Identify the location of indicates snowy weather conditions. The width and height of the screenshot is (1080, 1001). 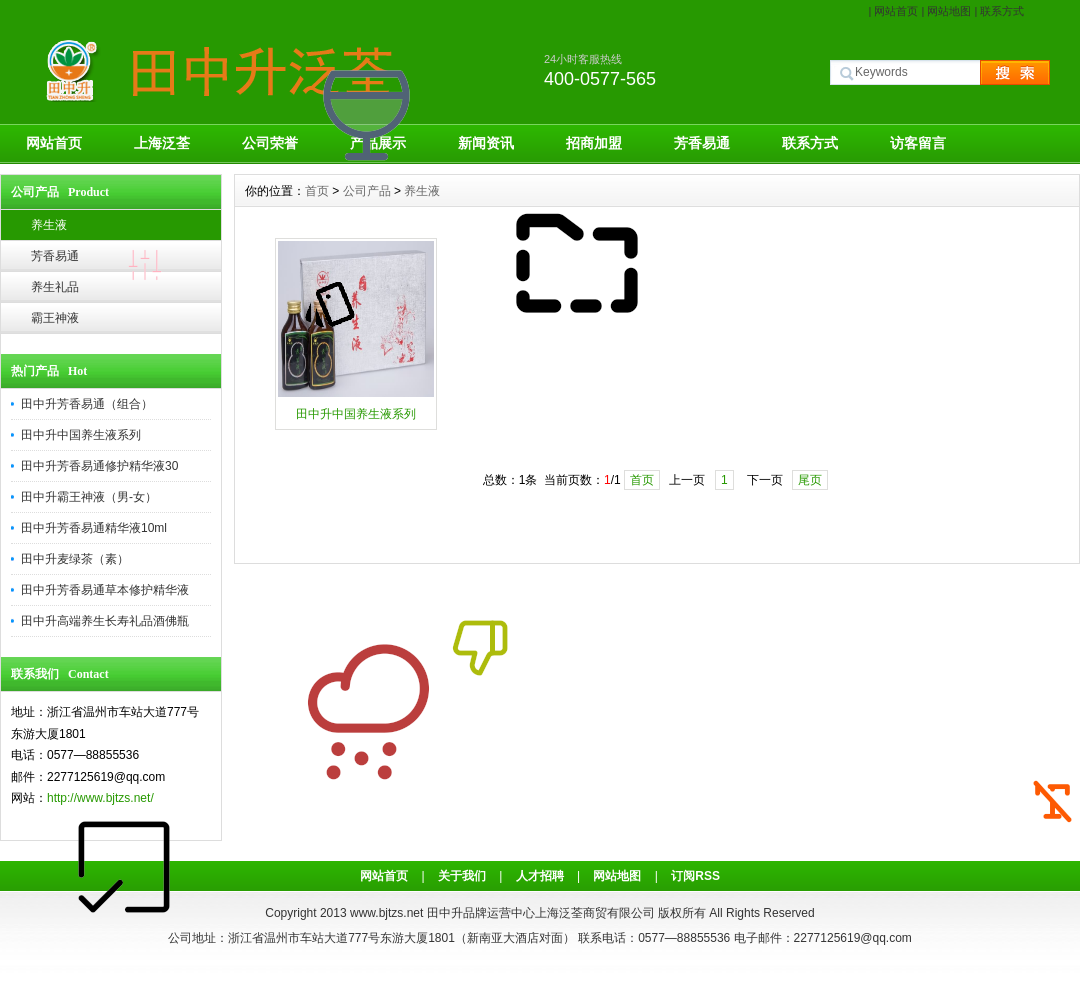
(368, 709).